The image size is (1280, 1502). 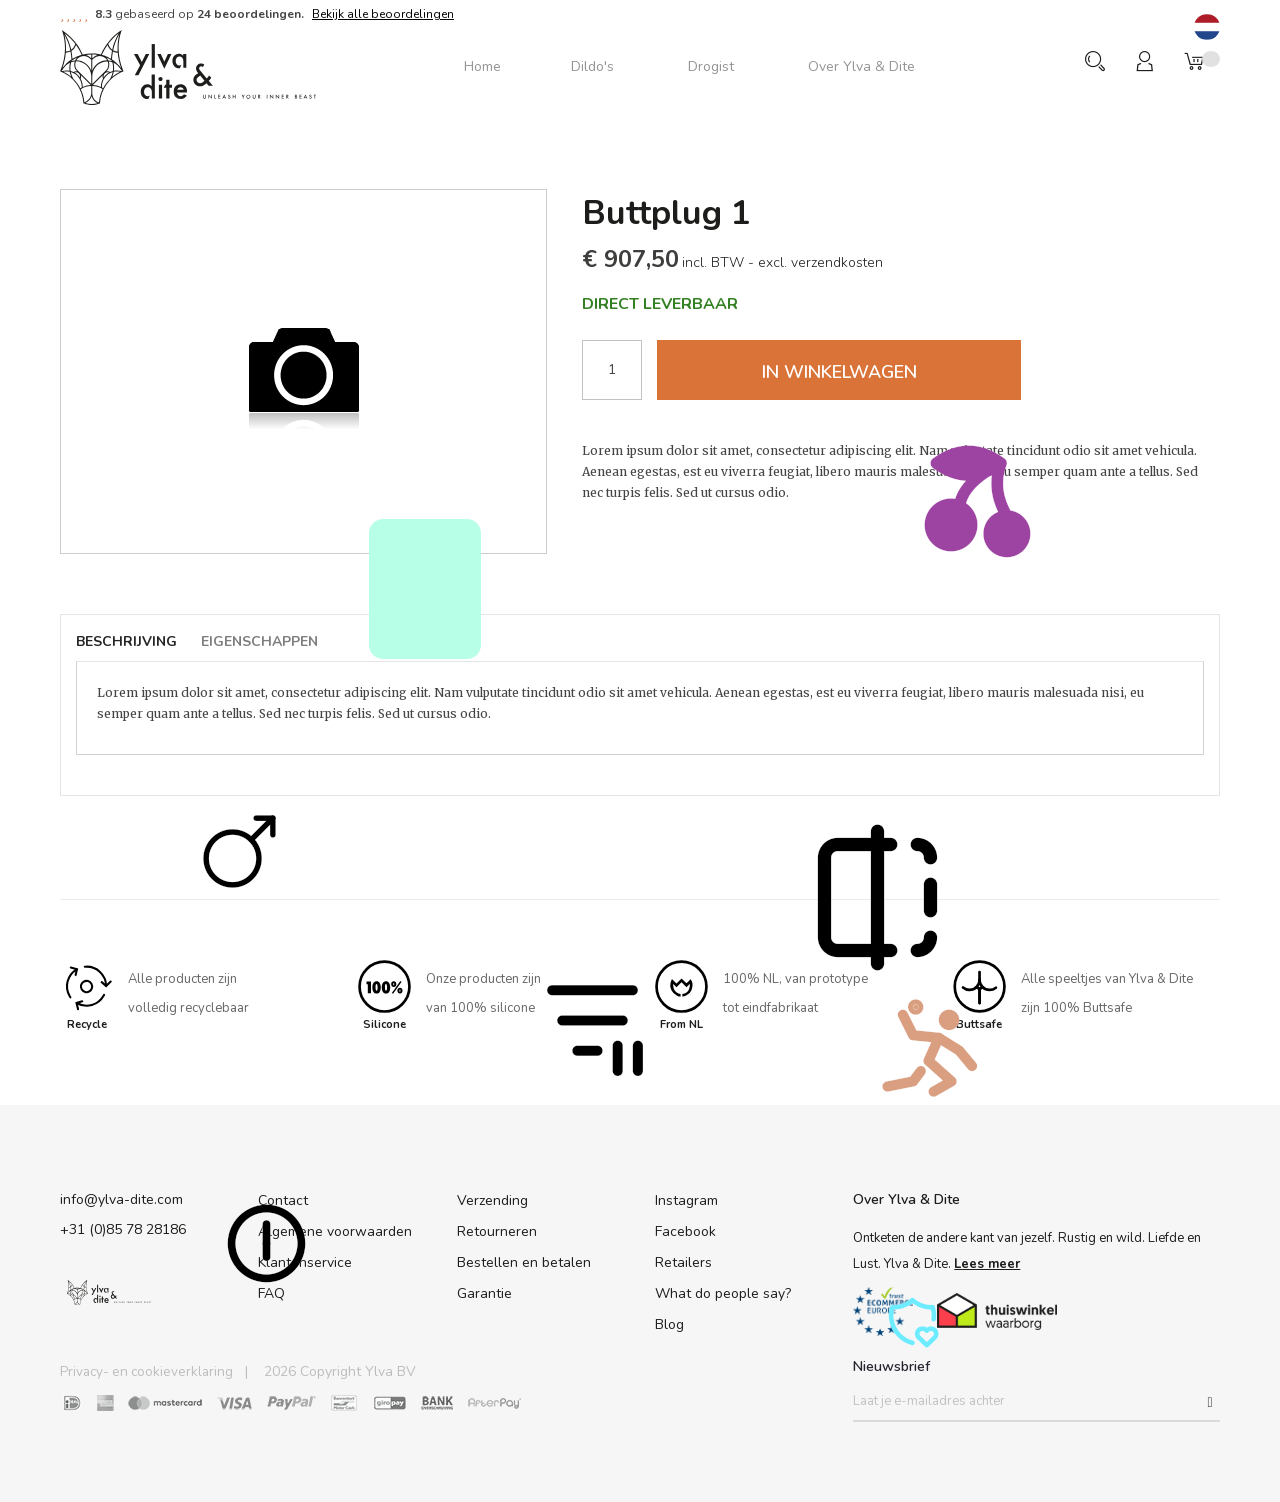 I want to click on indicates fruit or food category, so click(x=977, y=498).